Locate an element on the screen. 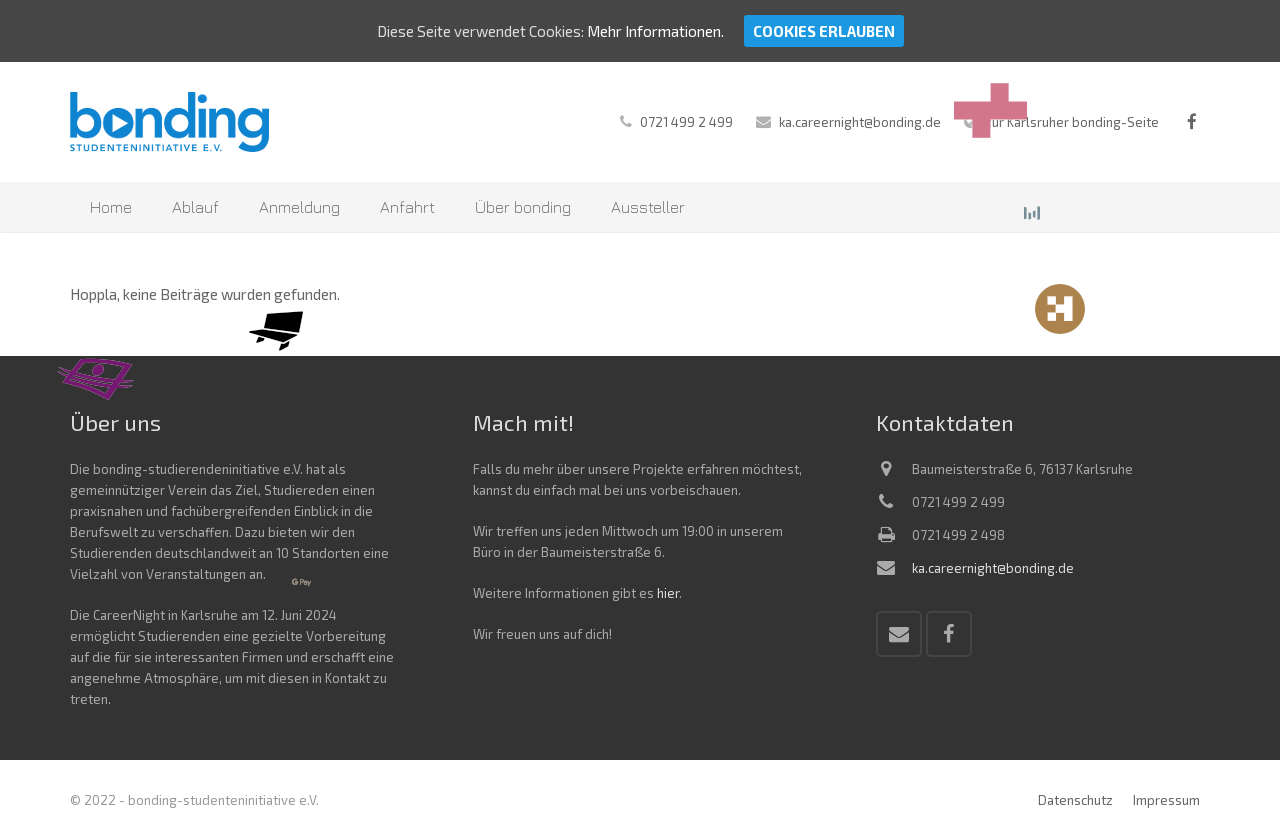  pay with google pay is located at coordinates (301, 582).